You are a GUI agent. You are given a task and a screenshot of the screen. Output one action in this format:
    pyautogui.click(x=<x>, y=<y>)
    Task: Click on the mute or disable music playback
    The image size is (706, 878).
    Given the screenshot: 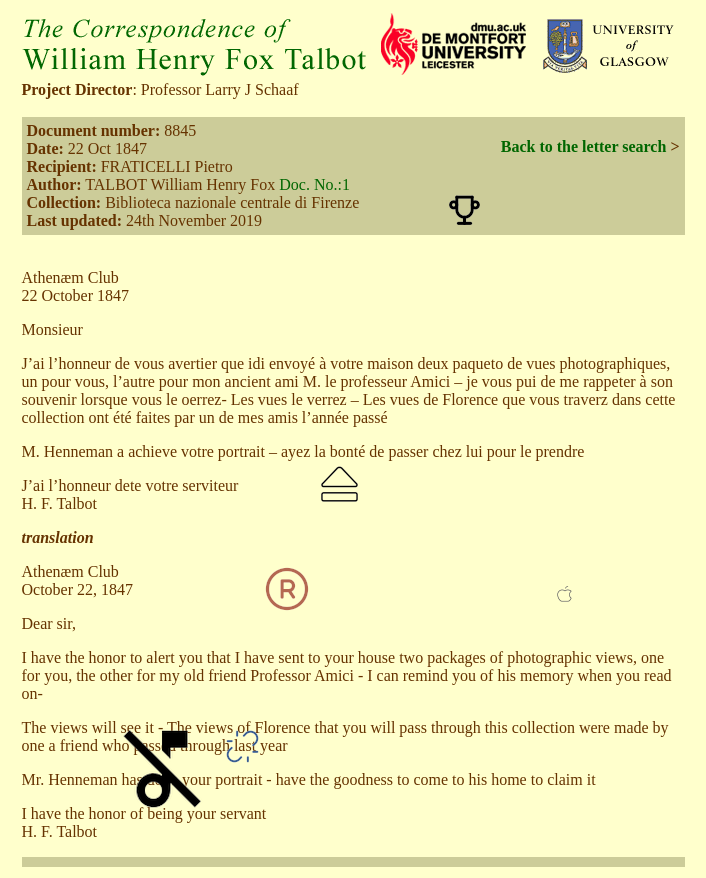 What is the action you would take?
    pyautogui.click(x=162, y=769)
    